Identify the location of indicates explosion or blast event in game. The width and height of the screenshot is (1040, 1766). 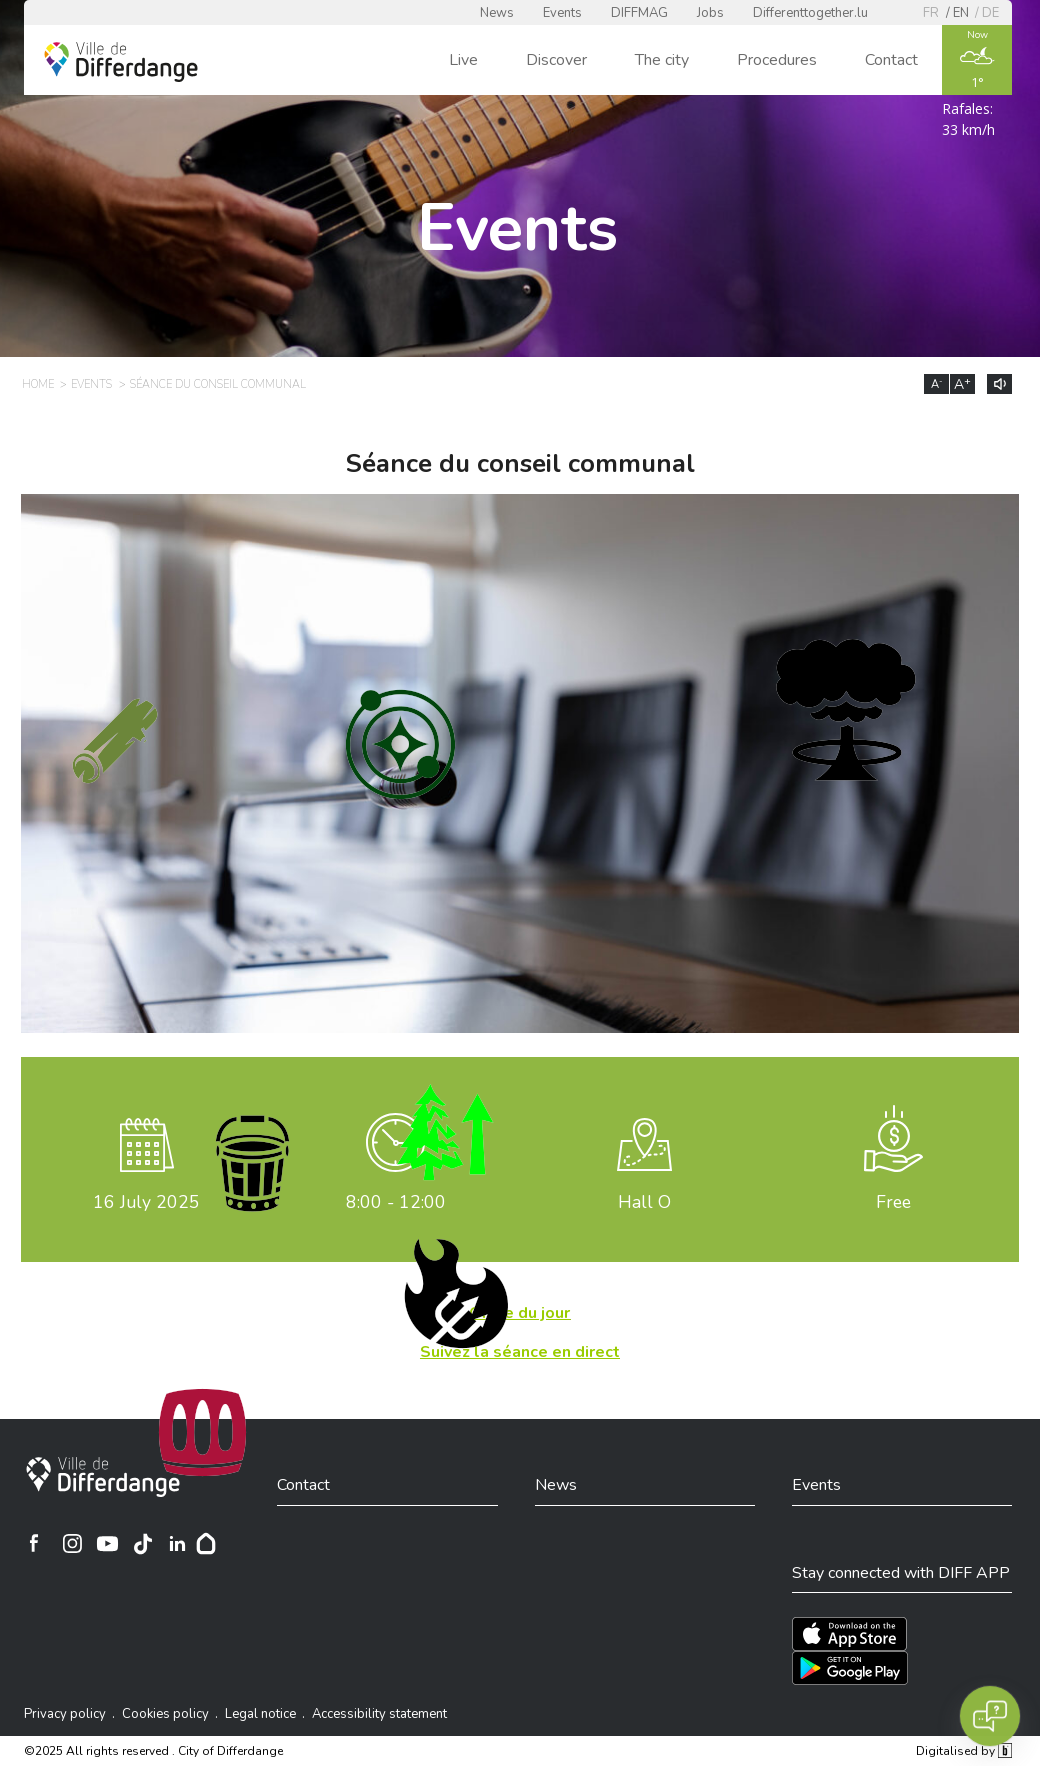
(846, 710).